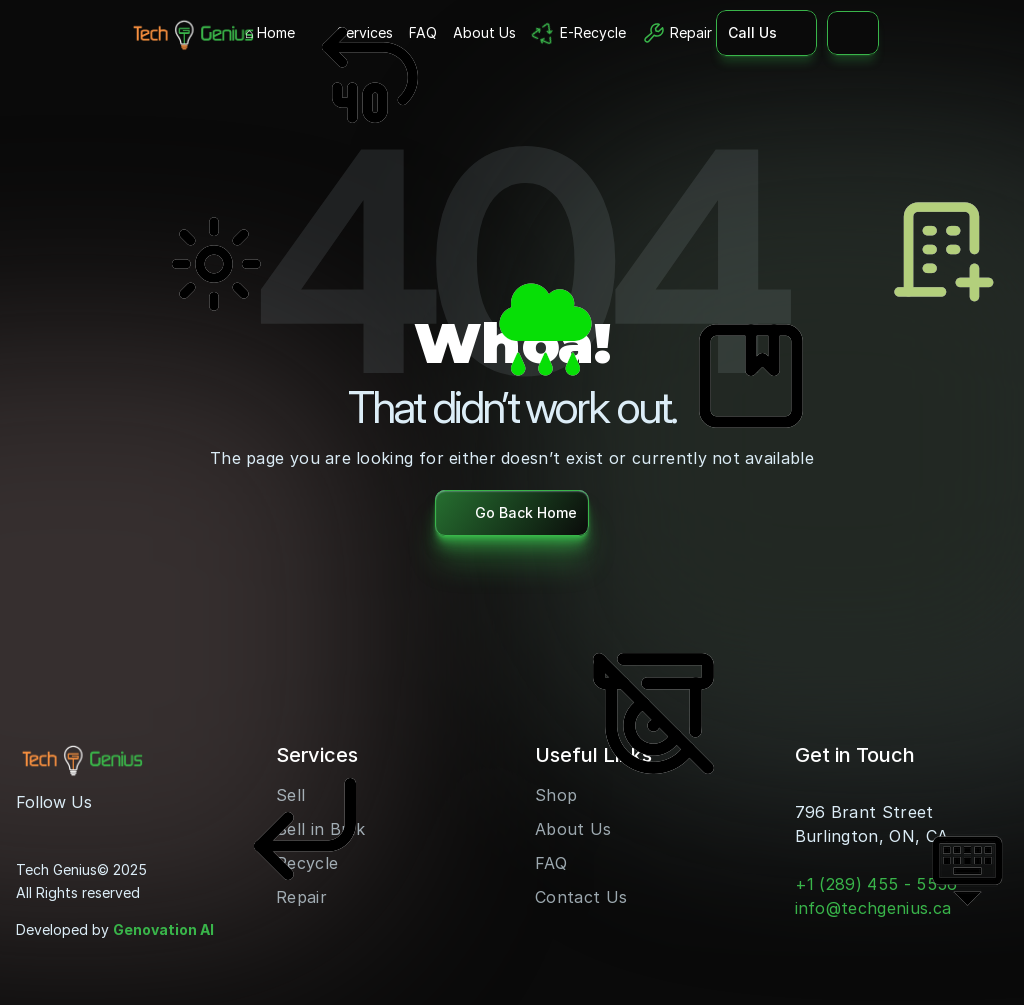  I want to click on rewind media 40 seconds, so click(367, 77).